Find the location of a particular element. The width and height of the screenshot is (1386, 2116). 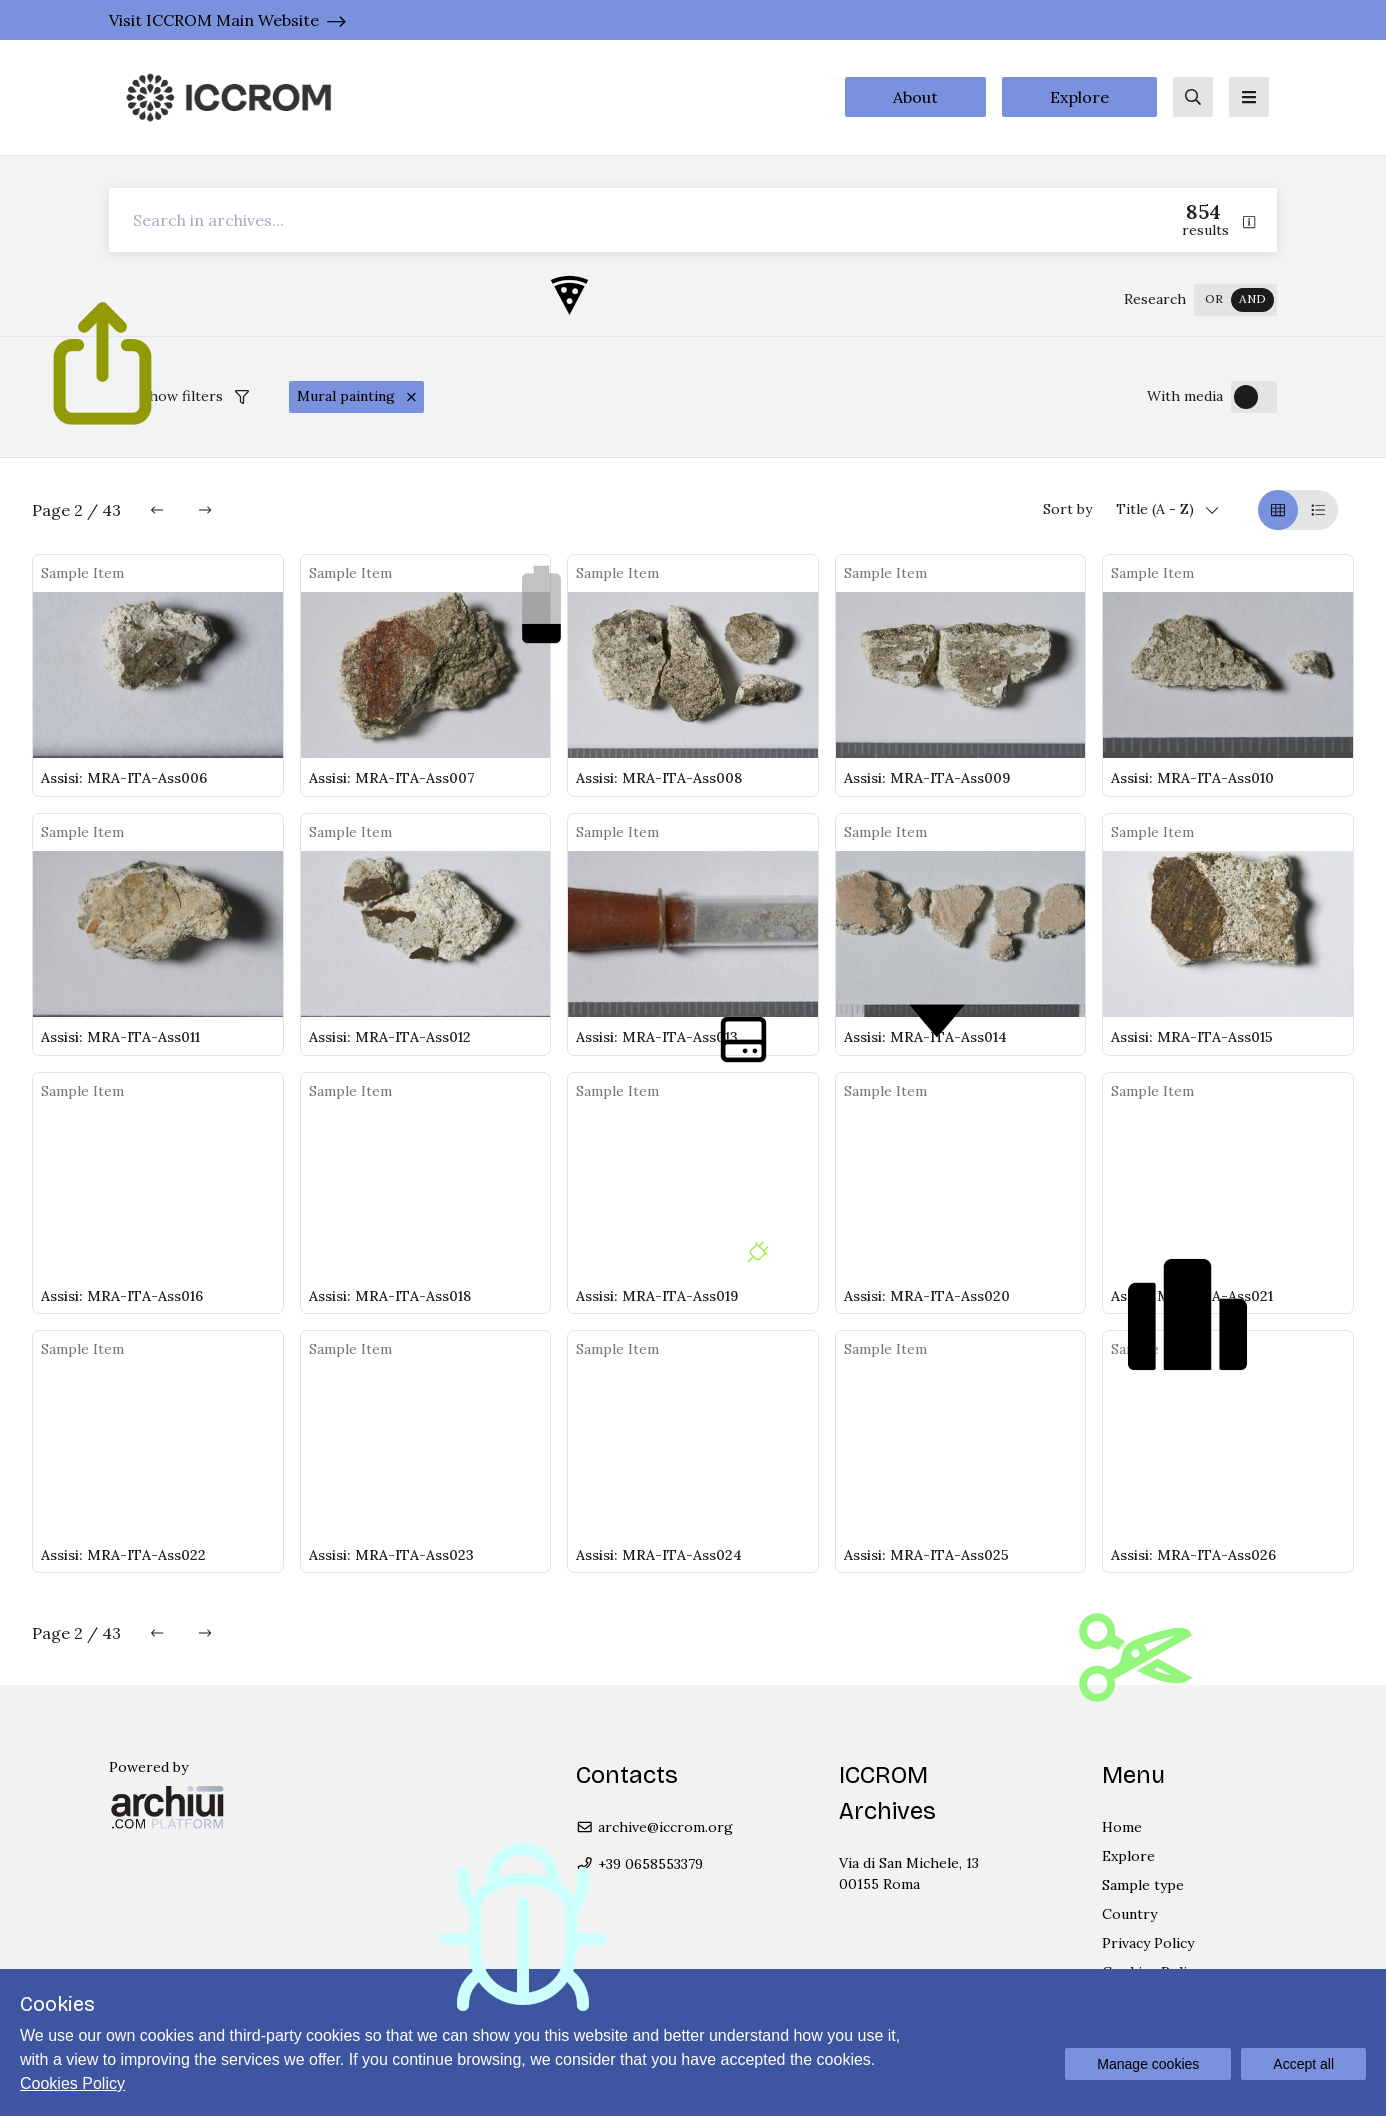

connect to a power source is located at coordinates (757, 1252).